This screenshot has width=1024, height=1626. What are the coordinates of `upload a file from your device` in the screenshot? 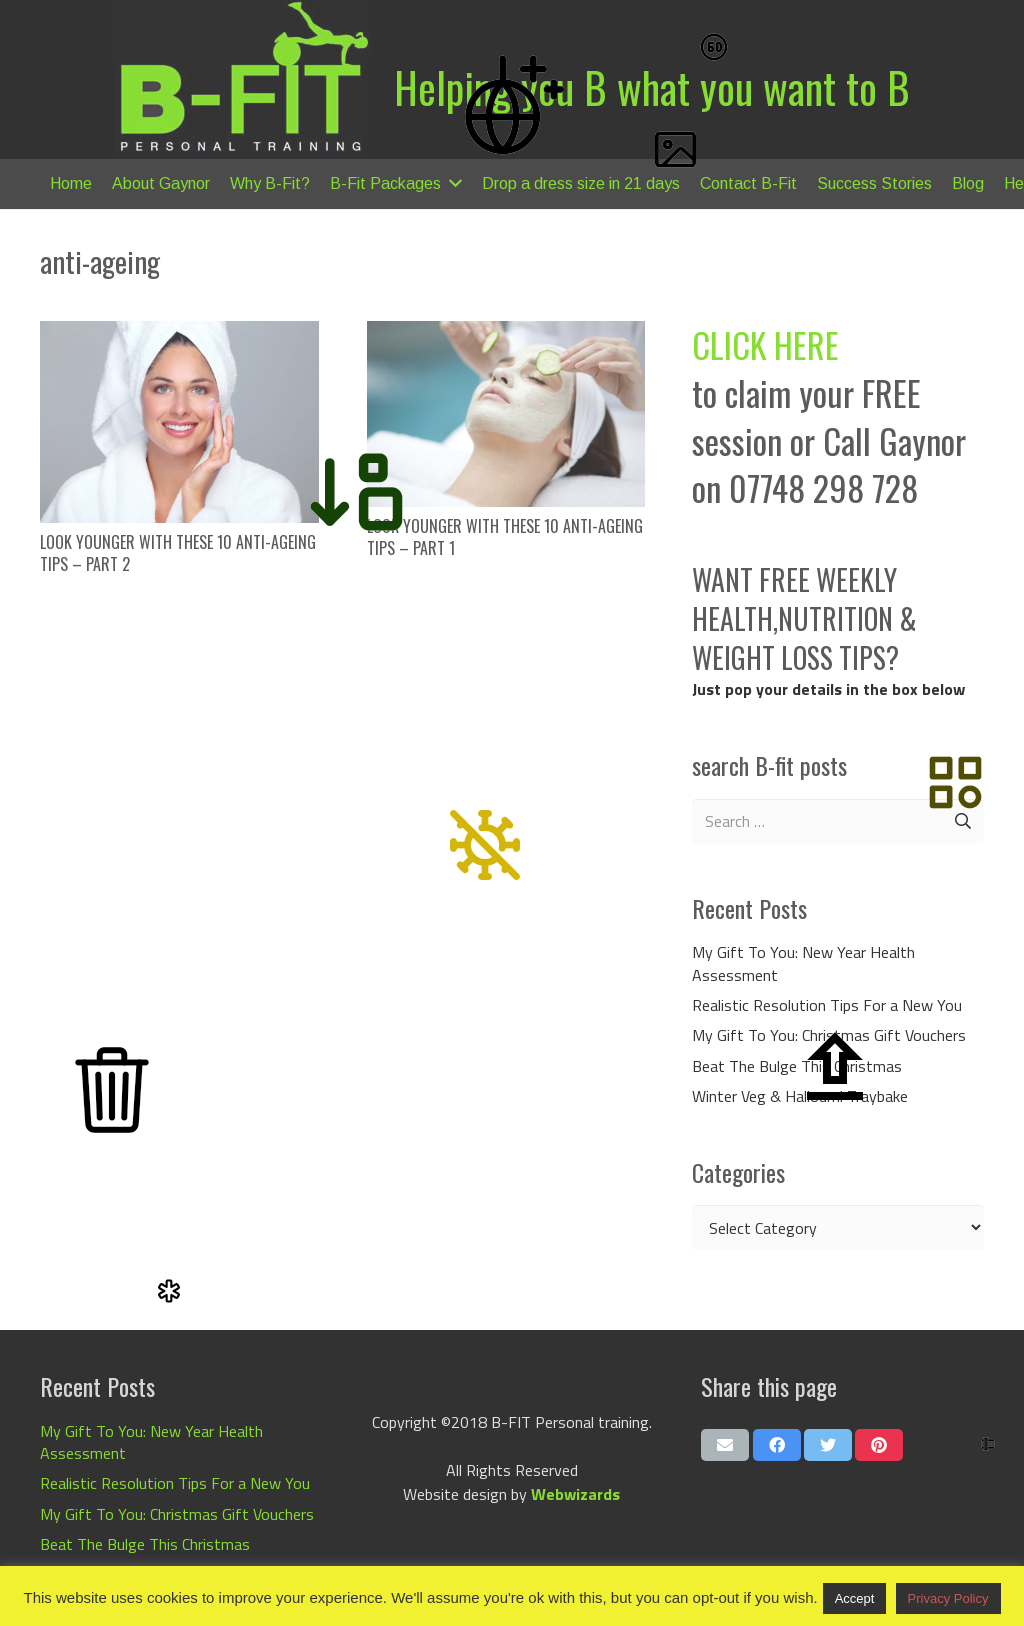 It's located at (835, 1068).